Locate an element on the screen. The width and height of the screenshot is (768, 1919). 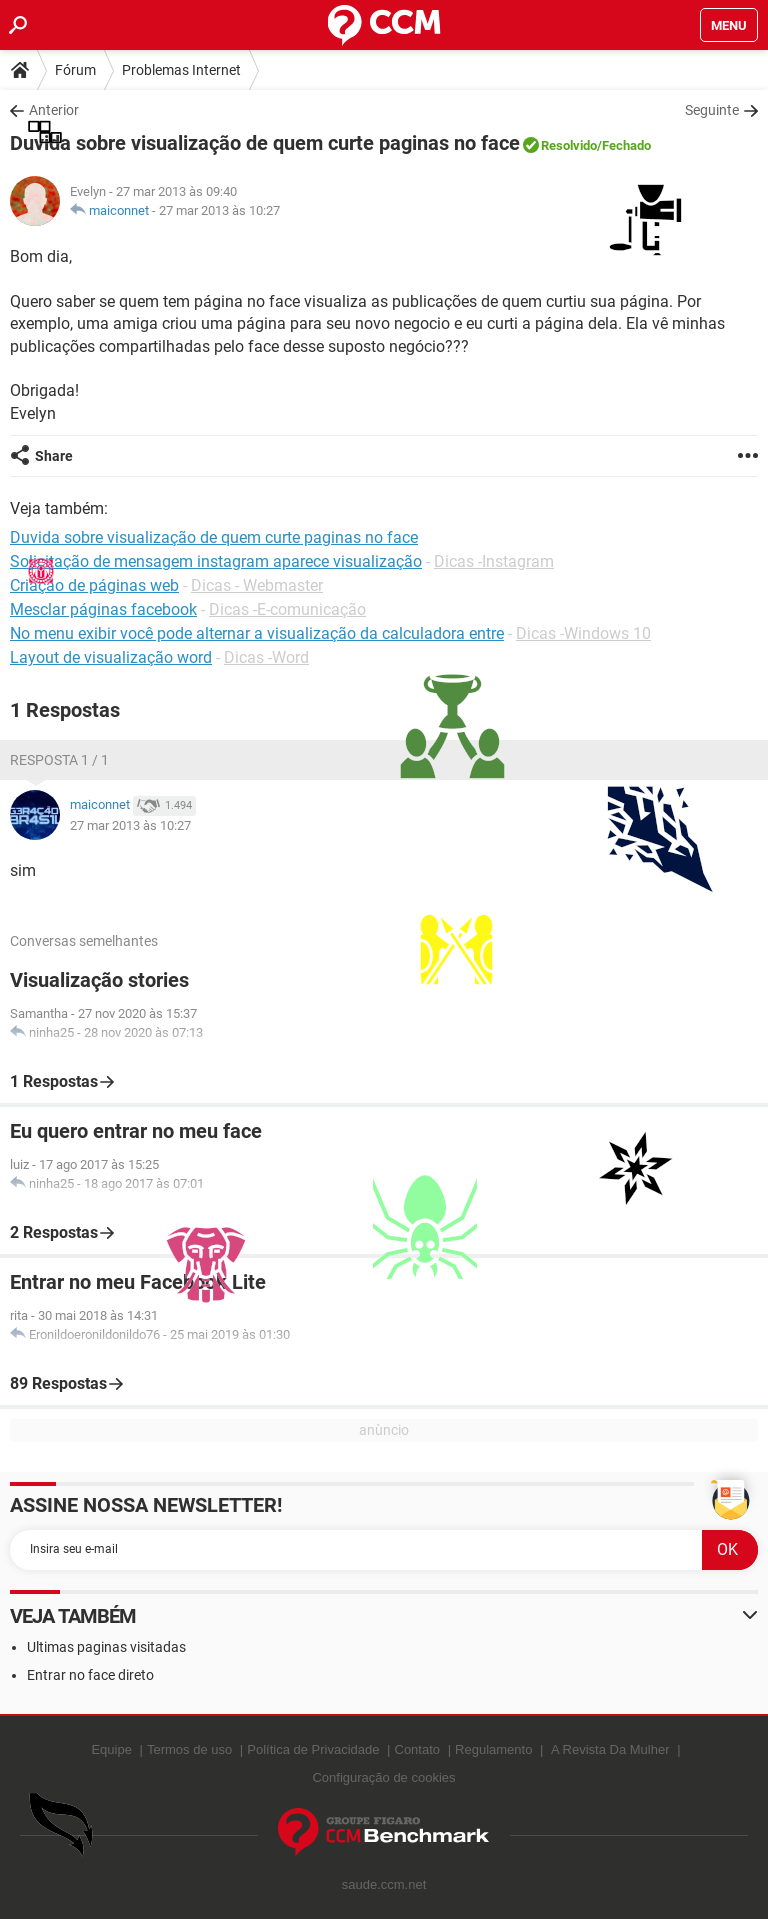
elephant character or avatar icon is located at coordinates (206, 1265).